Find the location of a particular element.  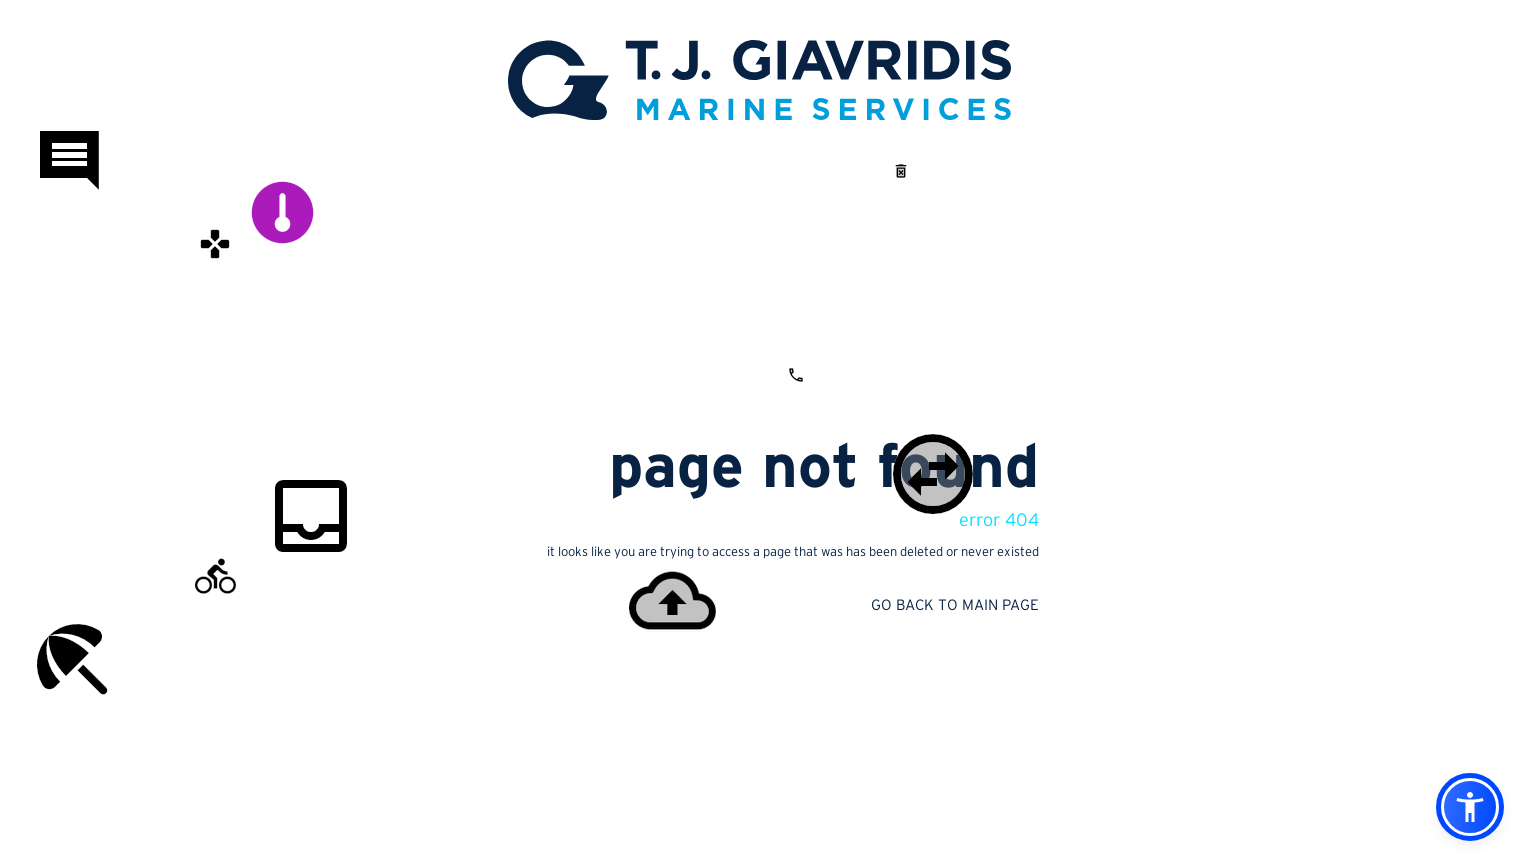

permanently delete an item is located at coordinates (901, 171).